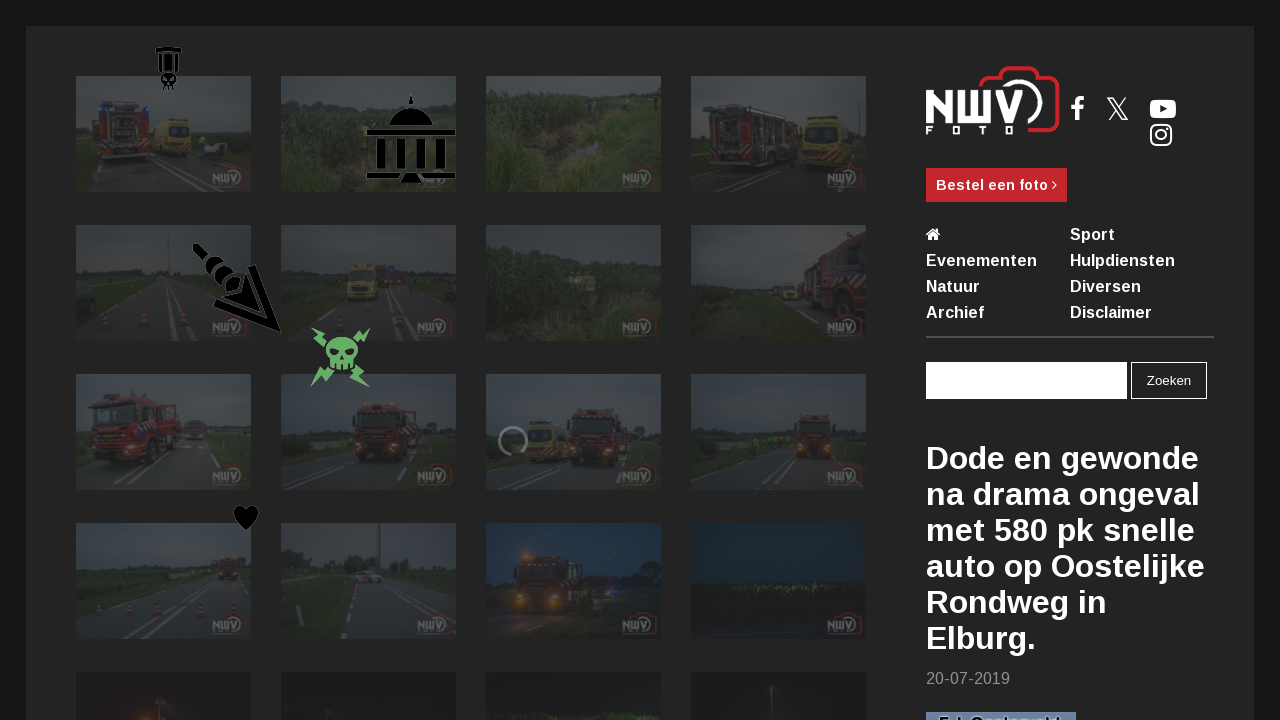  I want to click on add to favorites, so click(246, 518).